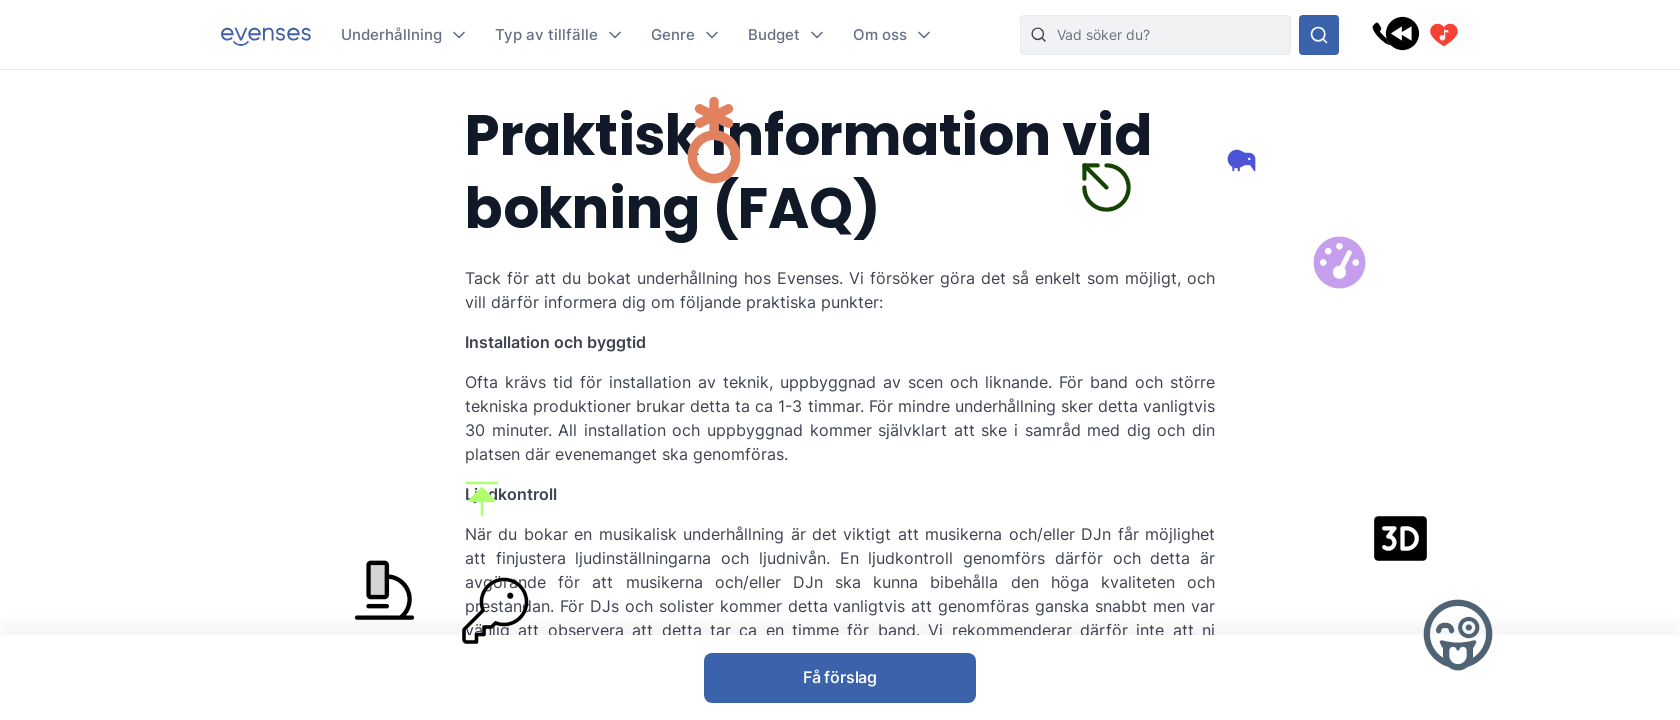 This screenshot has height=720, width=1680. Describe the element at coordinates (1458, 634) in the screenshot. I see `add a playful or silly reaction to a message` at that location.